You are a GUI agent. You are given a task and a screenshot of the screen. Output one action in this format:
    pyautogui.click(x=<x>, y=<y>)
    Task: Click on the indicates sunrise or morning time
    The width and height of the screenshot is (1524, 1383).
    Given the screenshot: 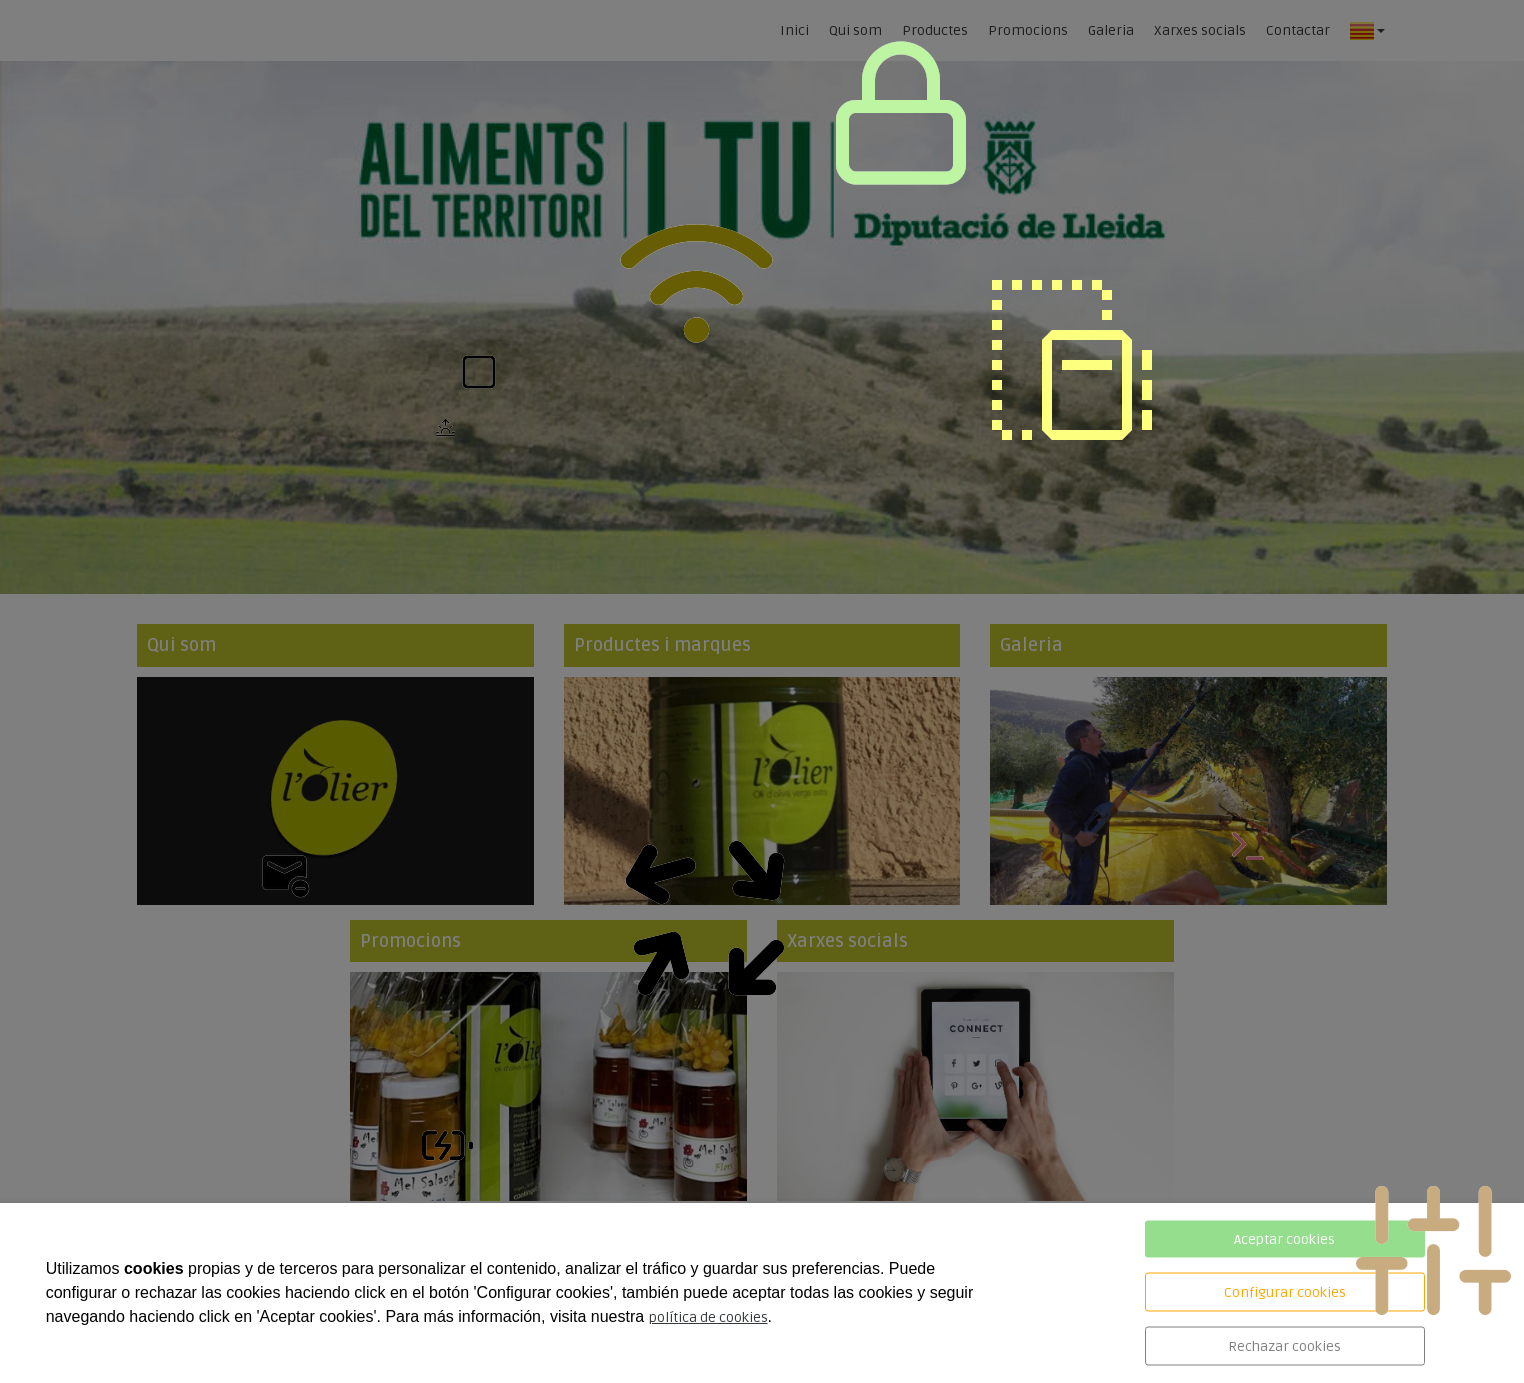 What is the action you would take?
    pyautogui.click(x=445, y=427)
    